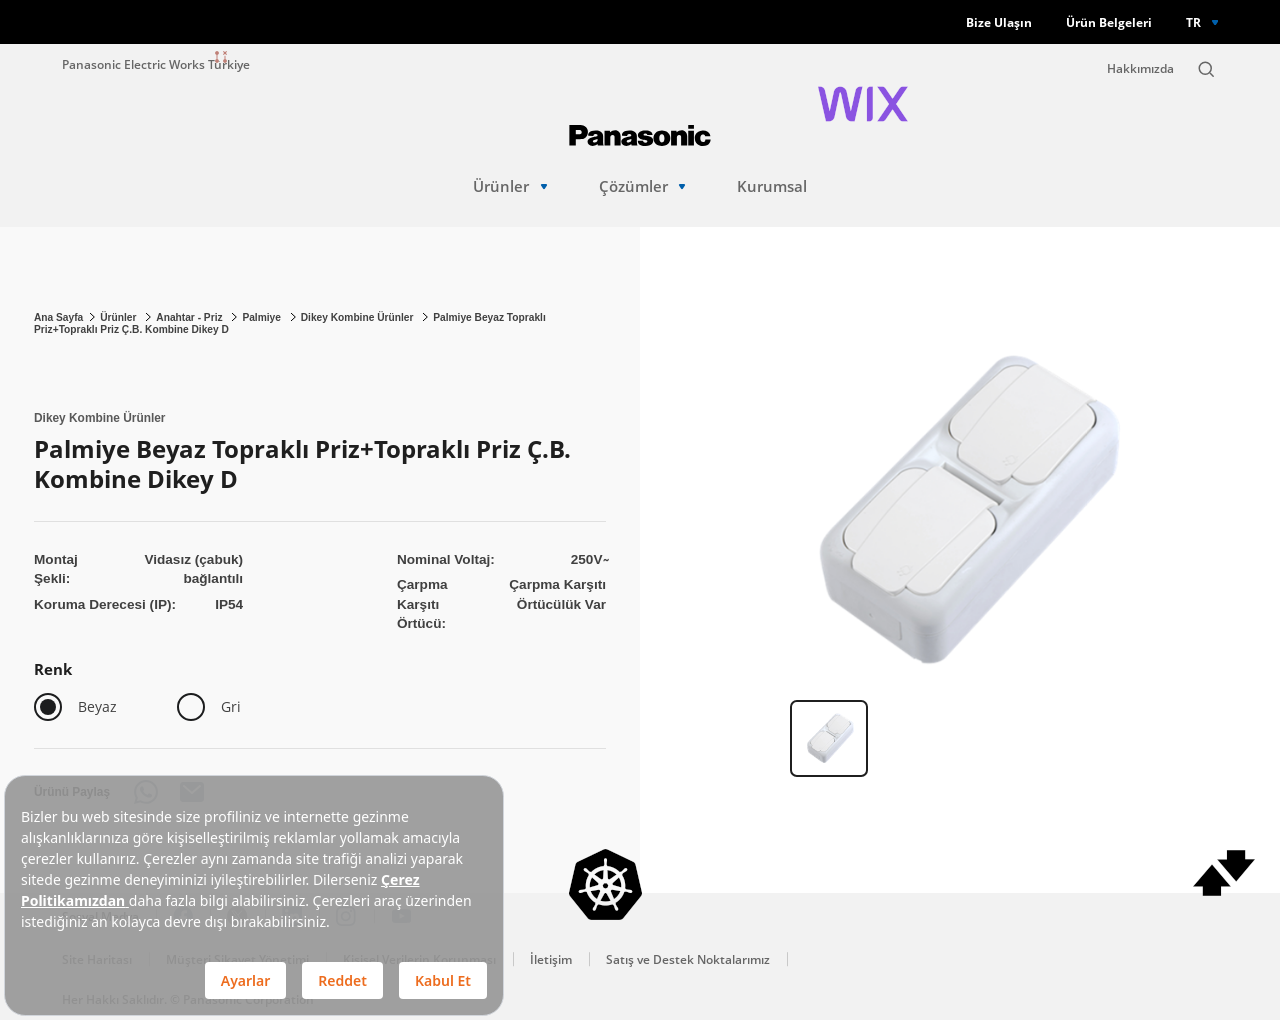  I want to click on wix website builder logo, so click(863, 104).